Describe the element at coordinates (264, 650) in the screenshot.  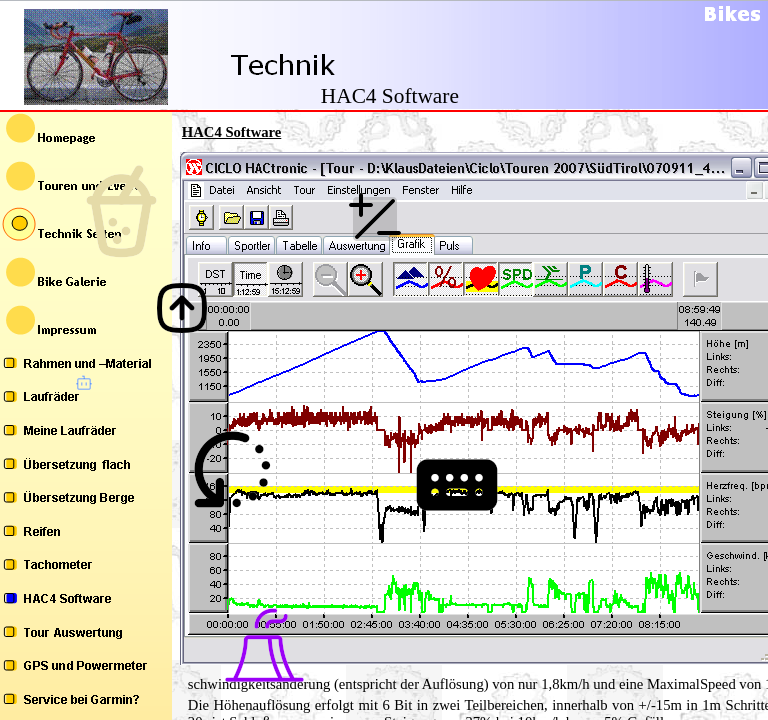
I see `view nuclear power plant information` at that location.